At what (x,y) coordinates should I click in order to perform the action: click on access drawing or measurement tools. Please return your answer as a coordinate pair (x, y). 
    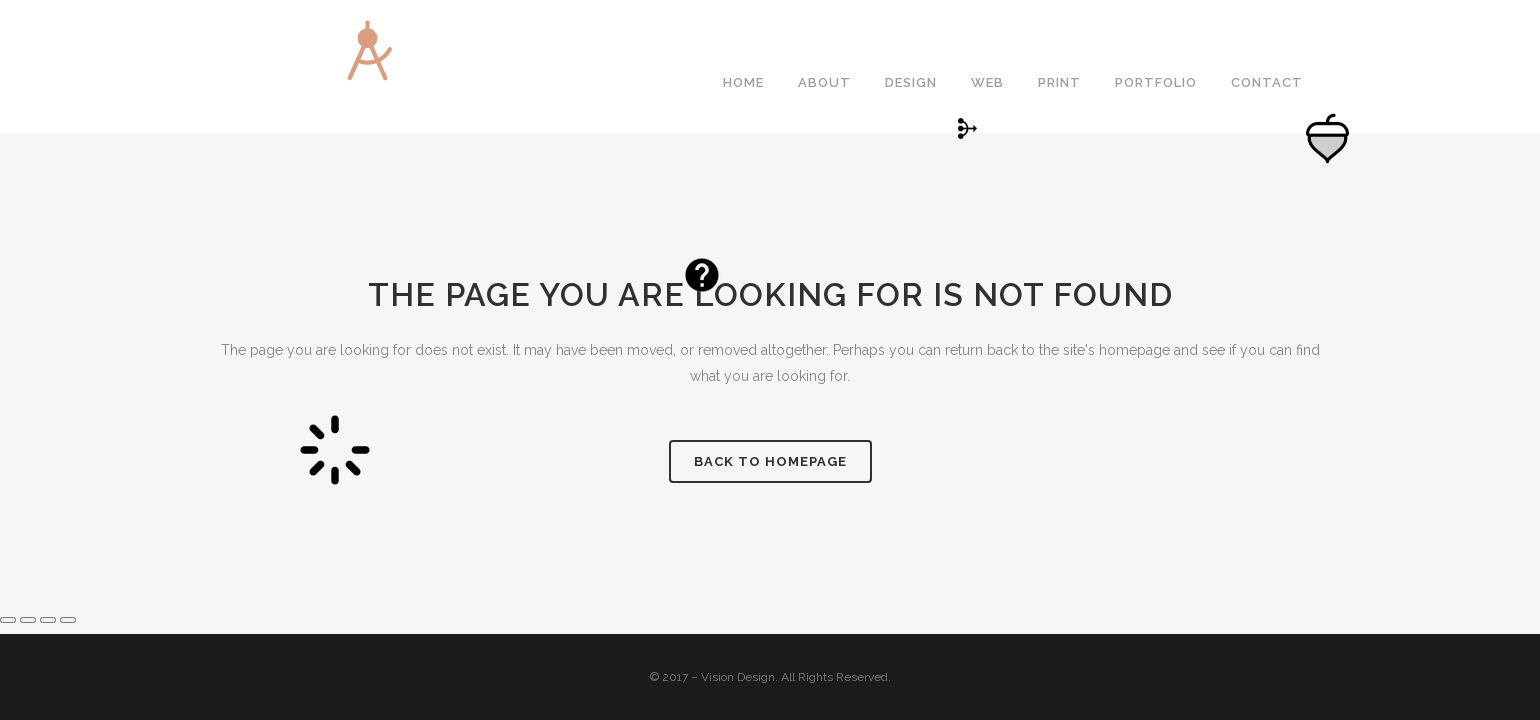
    Looking at the image, I should click on (367, 51).